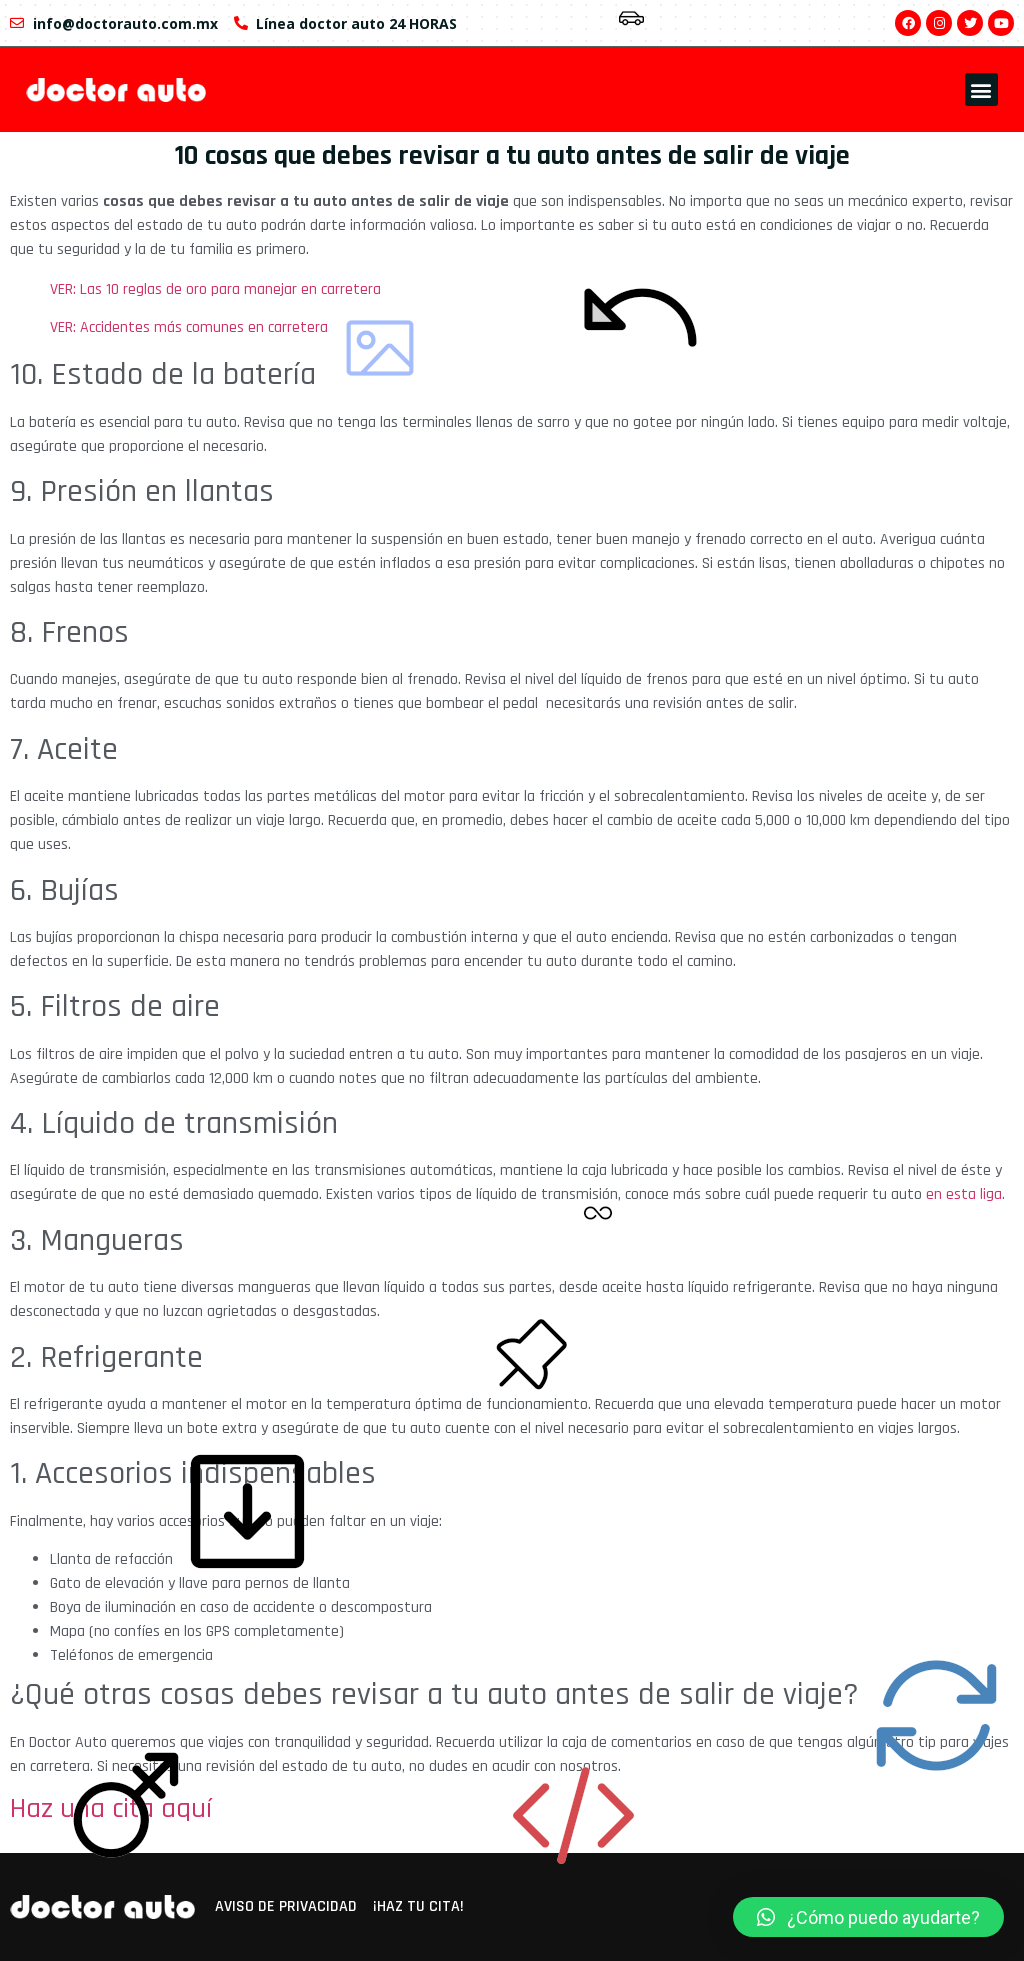  I want to click on view media file, so click(380, 348).